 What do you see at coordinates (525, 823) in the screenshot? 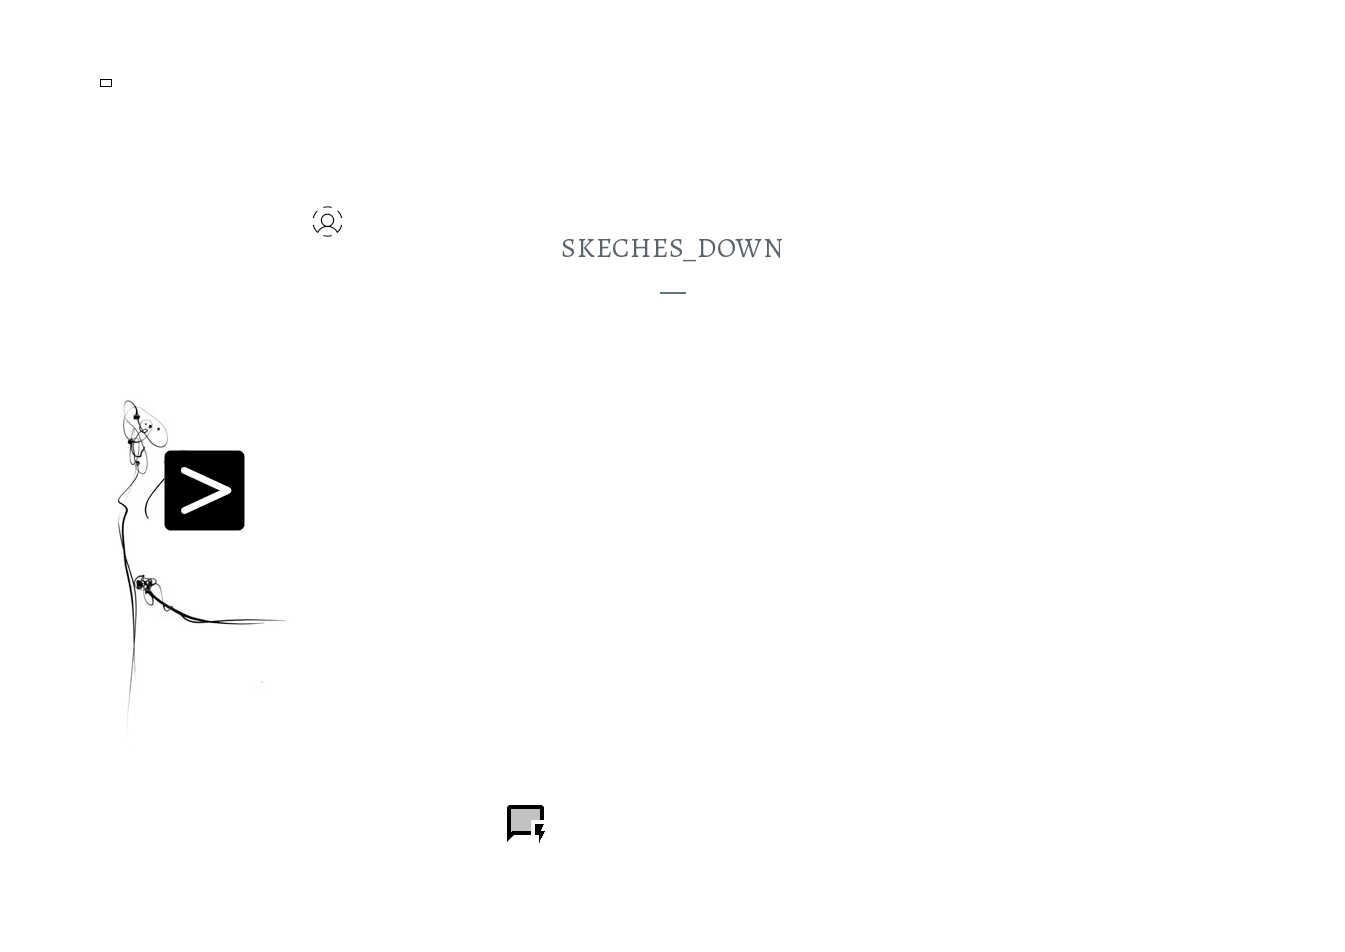
I see `send a quick reply to a message` at bounding box center [525, 823].